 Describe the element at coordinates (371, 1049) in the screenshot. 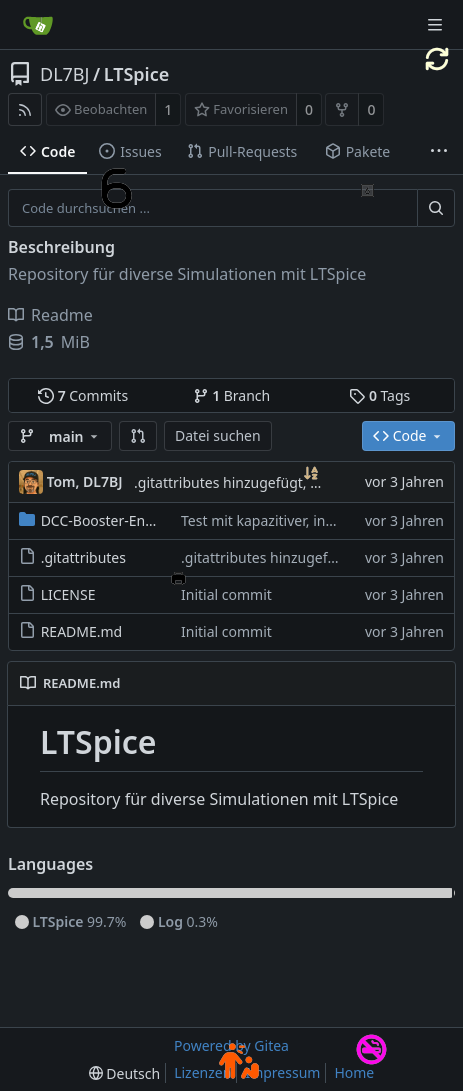

I see `indicates a no smoking zone or area` at that location.